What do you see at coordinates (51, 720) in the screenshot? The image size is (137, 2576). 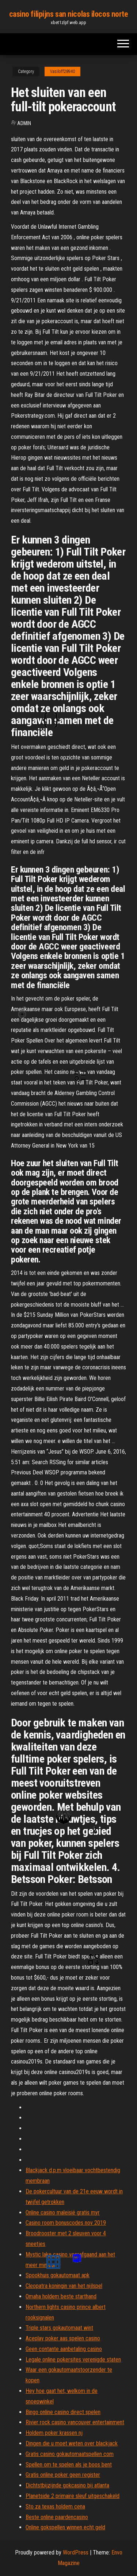 I see `access code editor or development tools` at bounding box center [51, 720].